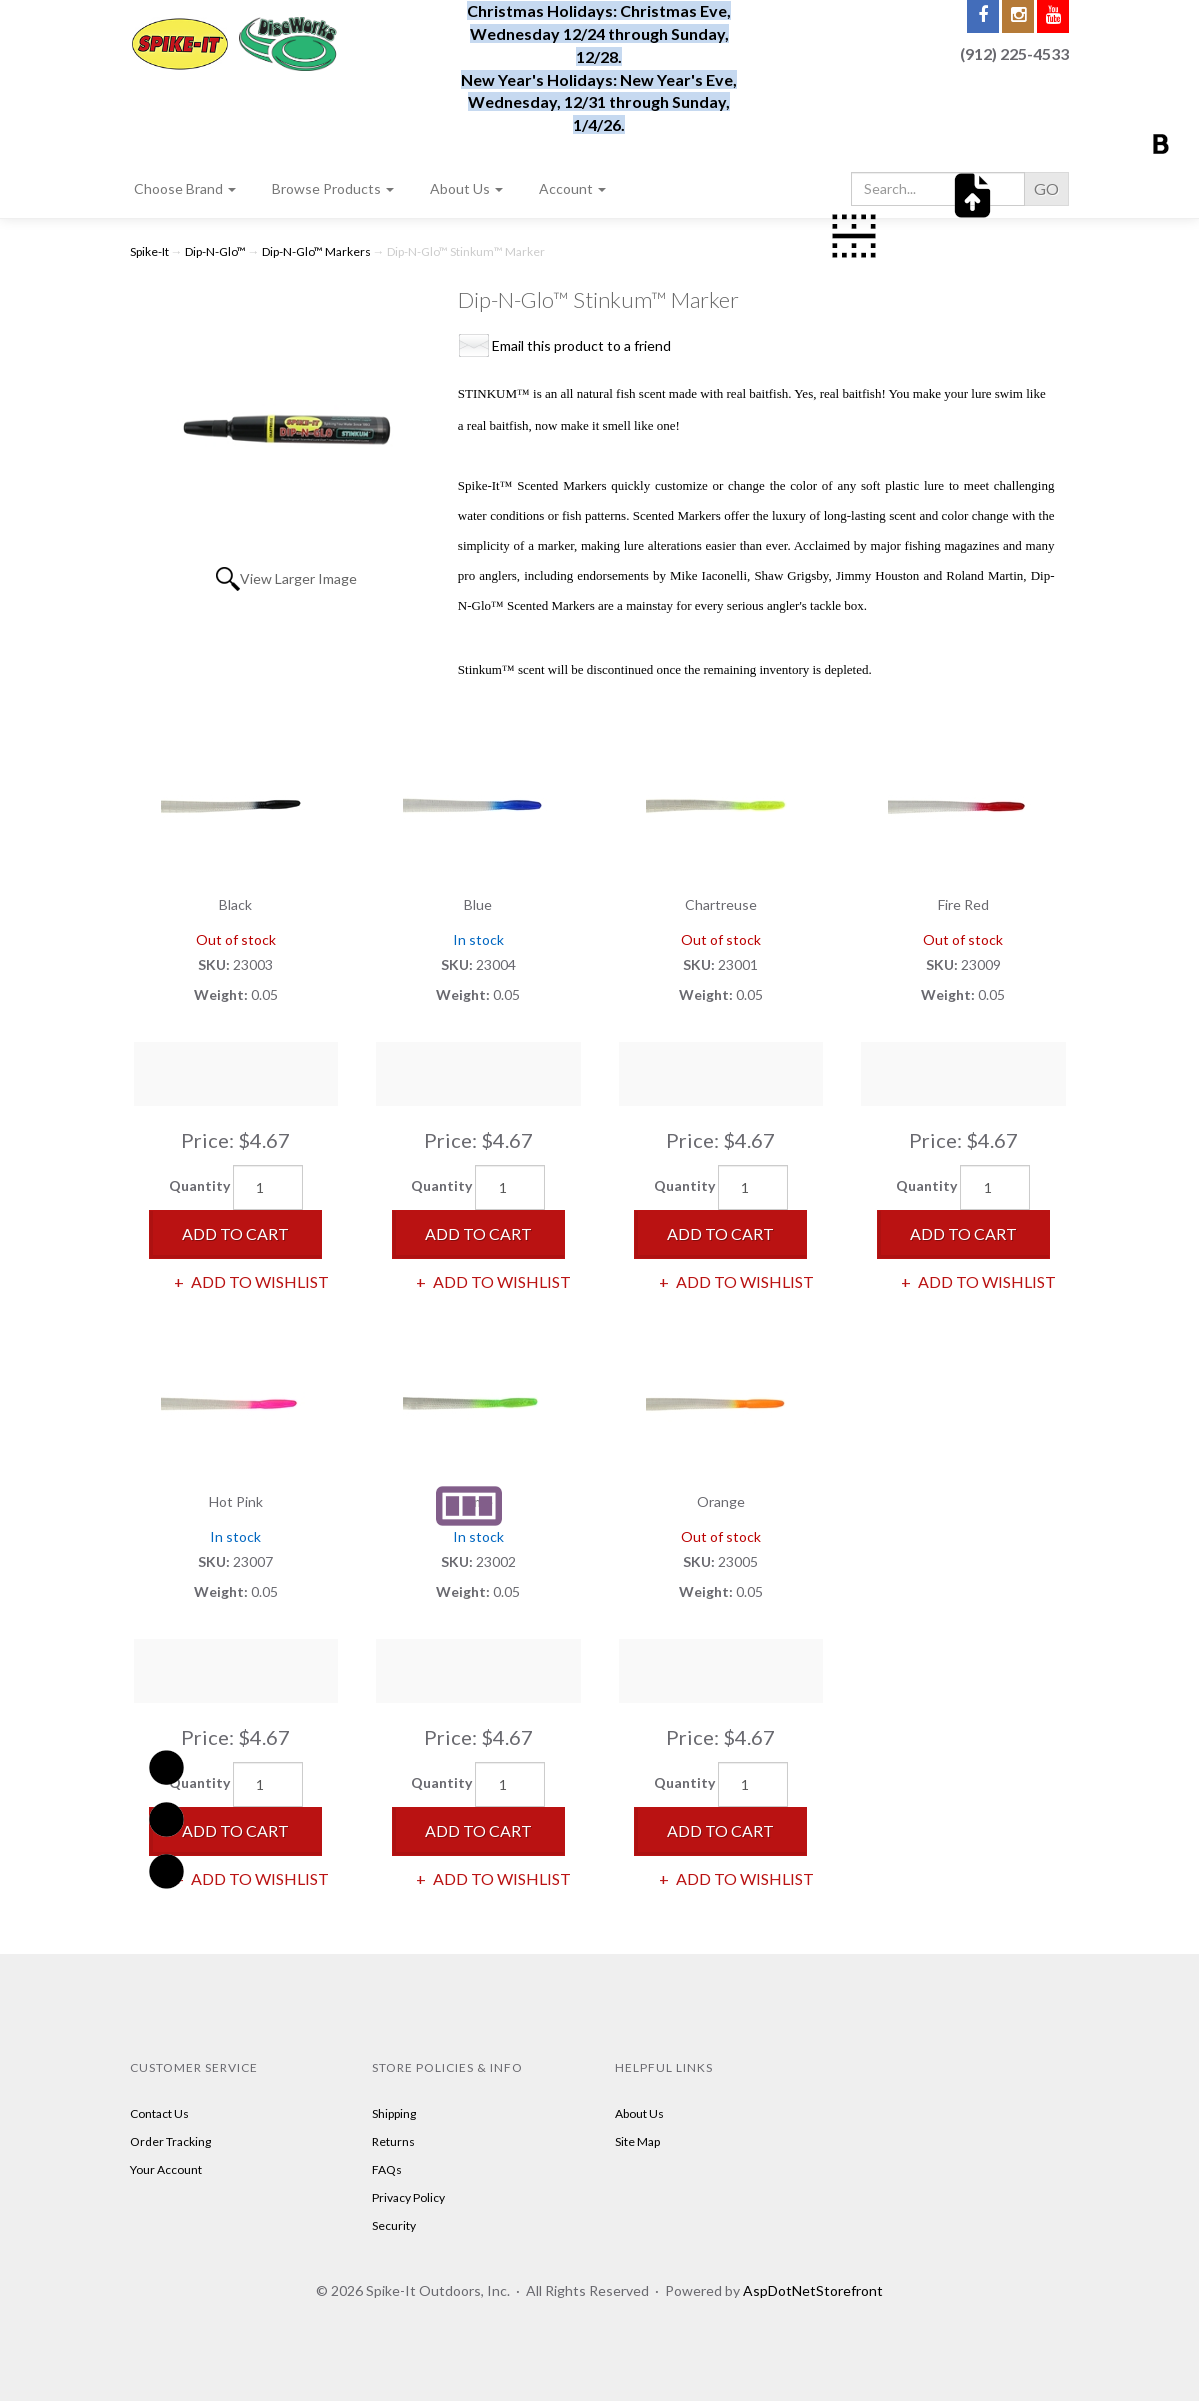 This screenshot has width=1199, height=2401. Describe the element at coordinates (1161, 144) in the screenshot. I see `apply bold formatting to selected text` at that location.